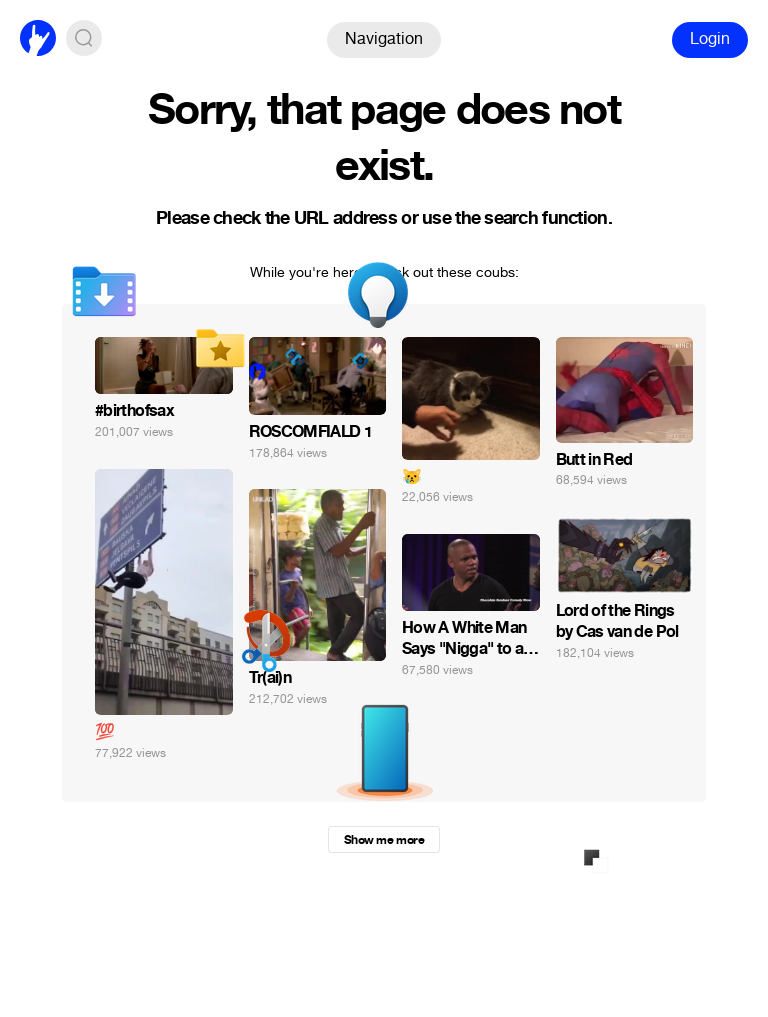  I want to click on open snip & sketch to capture a screenshot, so click(266, 641).